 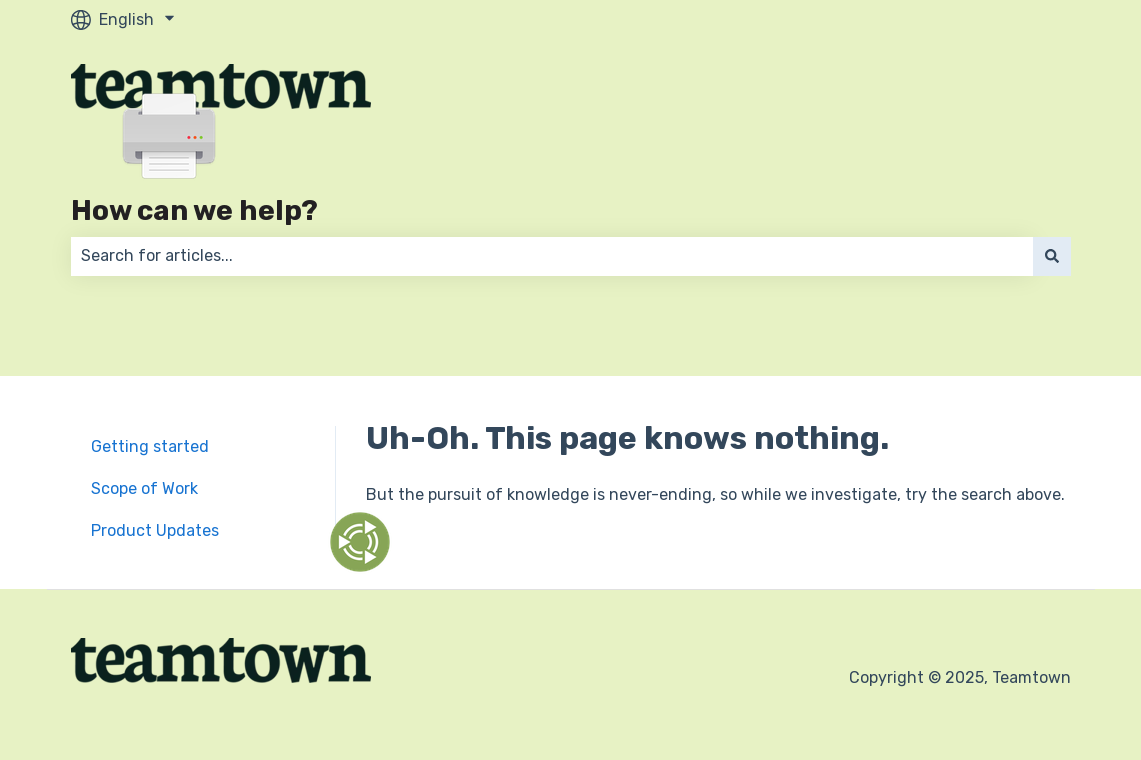 What do you see at coordinates (360, 542) in the screenshot?
I see `open the ubuntu mate start menu or application launcher` at bounding box center [360, 542].